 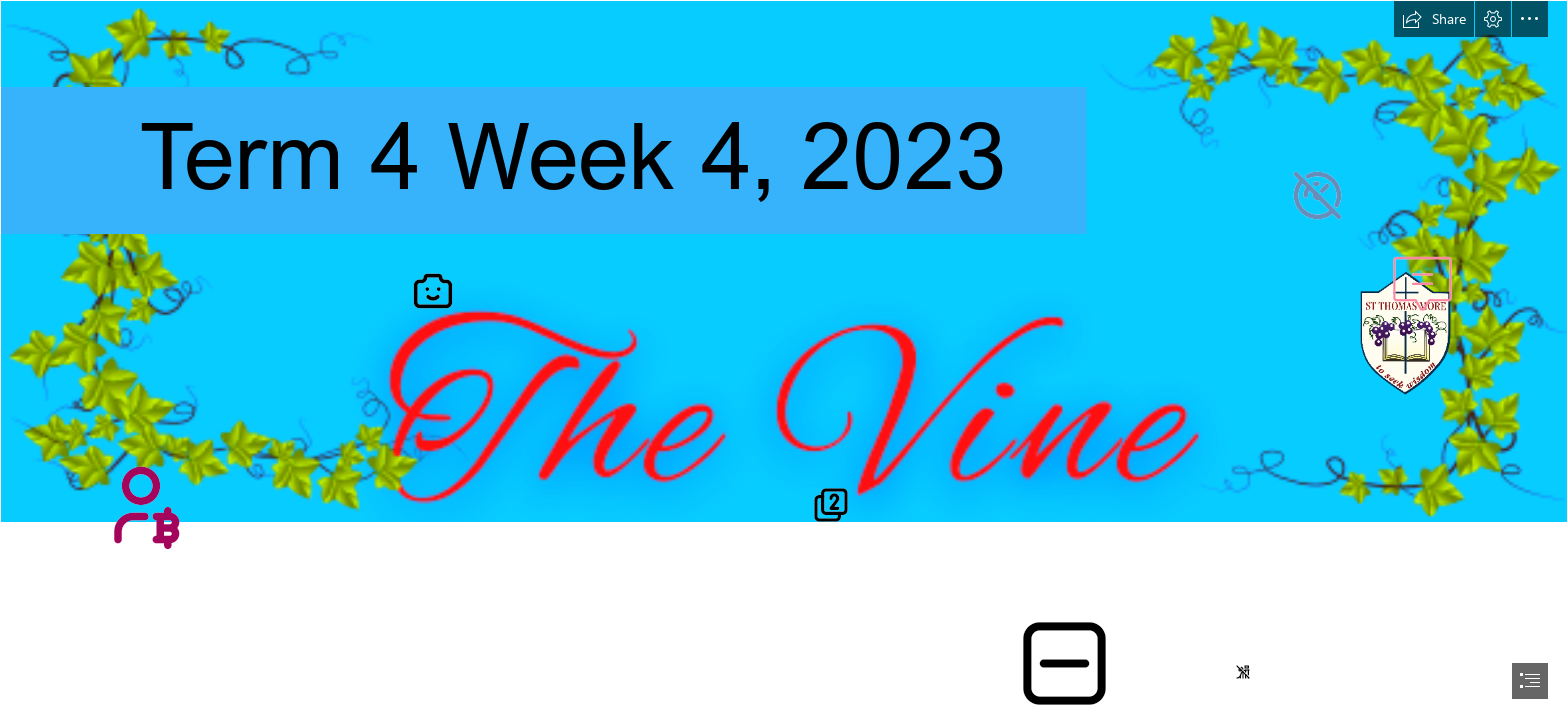 I want to click on view second item in a collection, so click(x=831, y=505).